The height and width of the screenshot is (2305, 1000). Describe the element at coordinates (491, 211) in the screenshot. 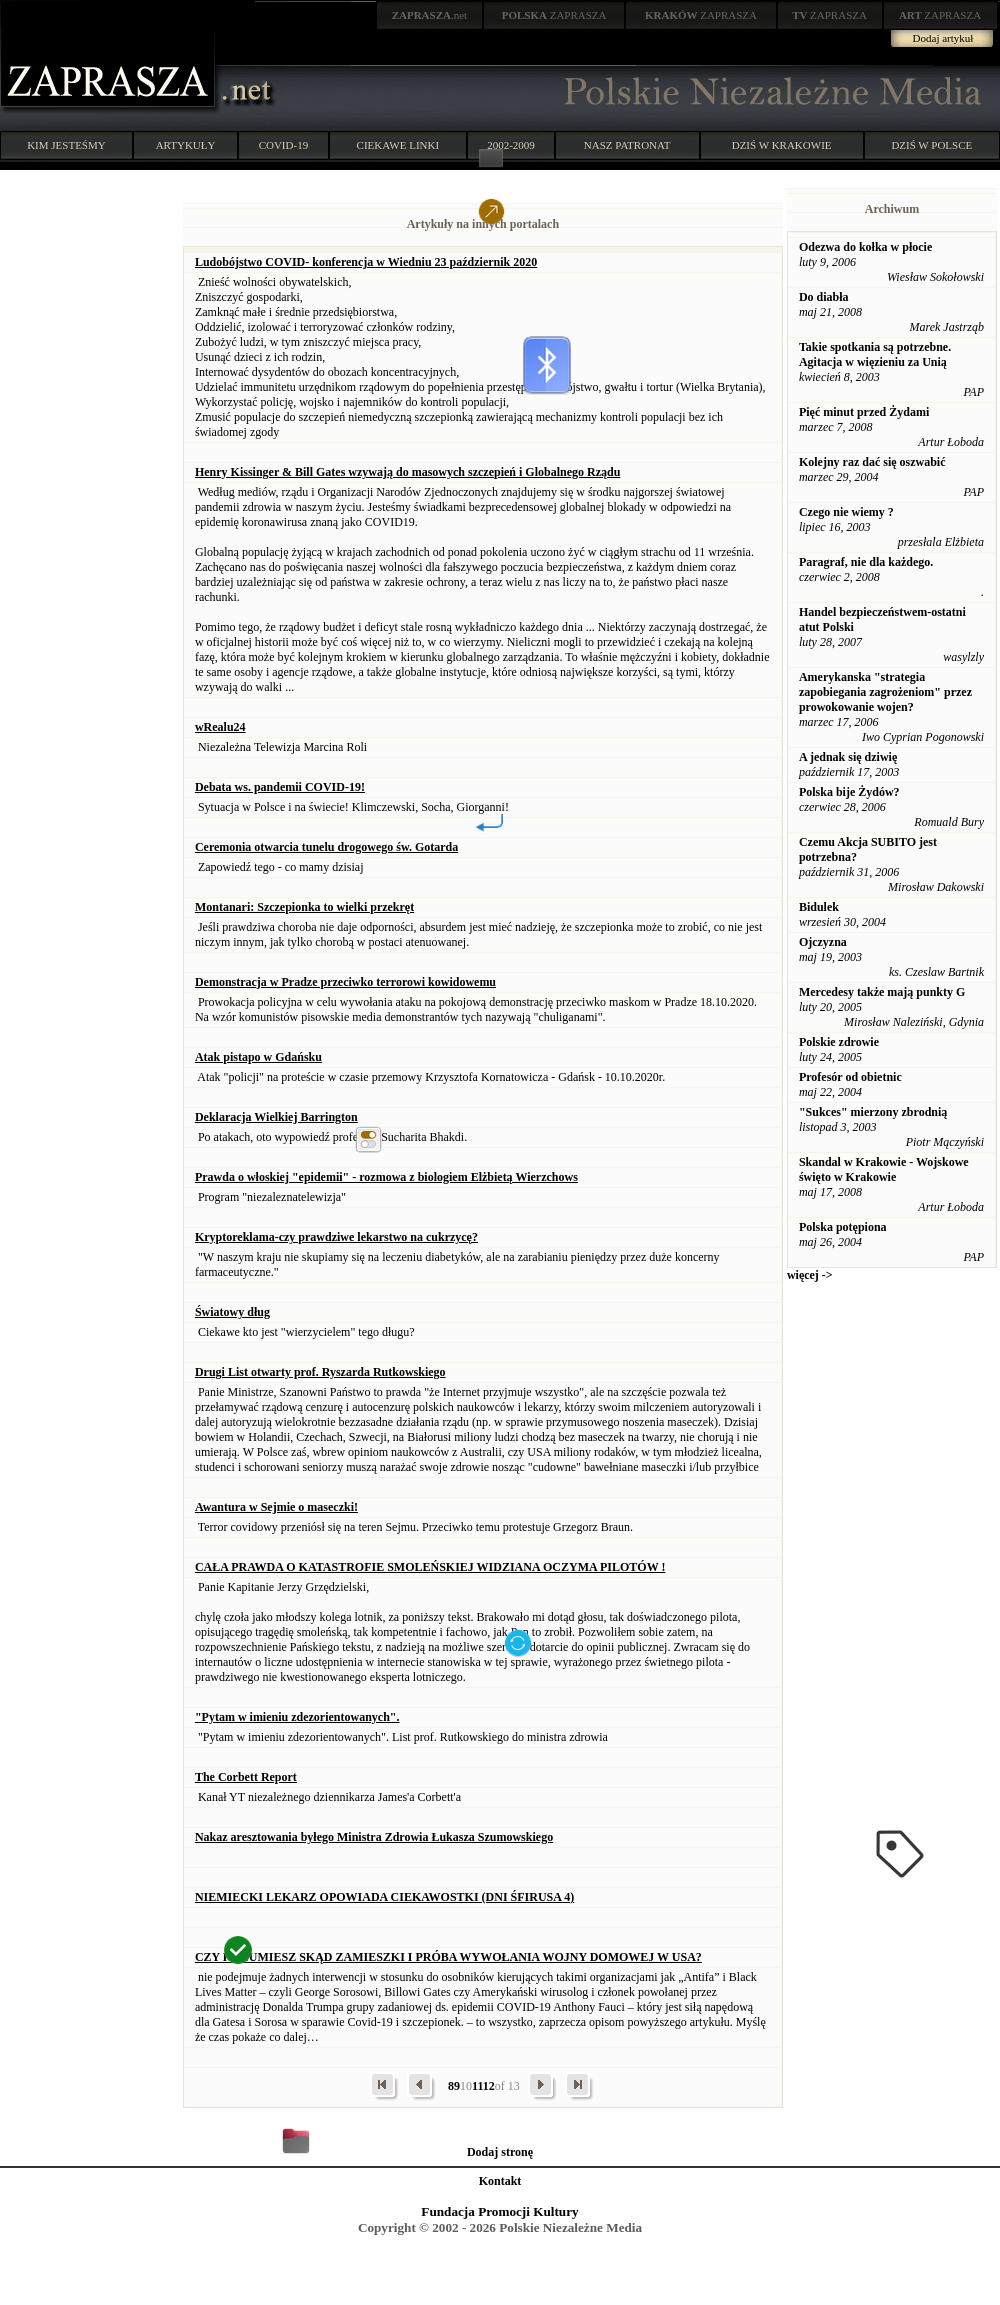

I see `indicates a symbolic link or shortcut to another file` at that location.